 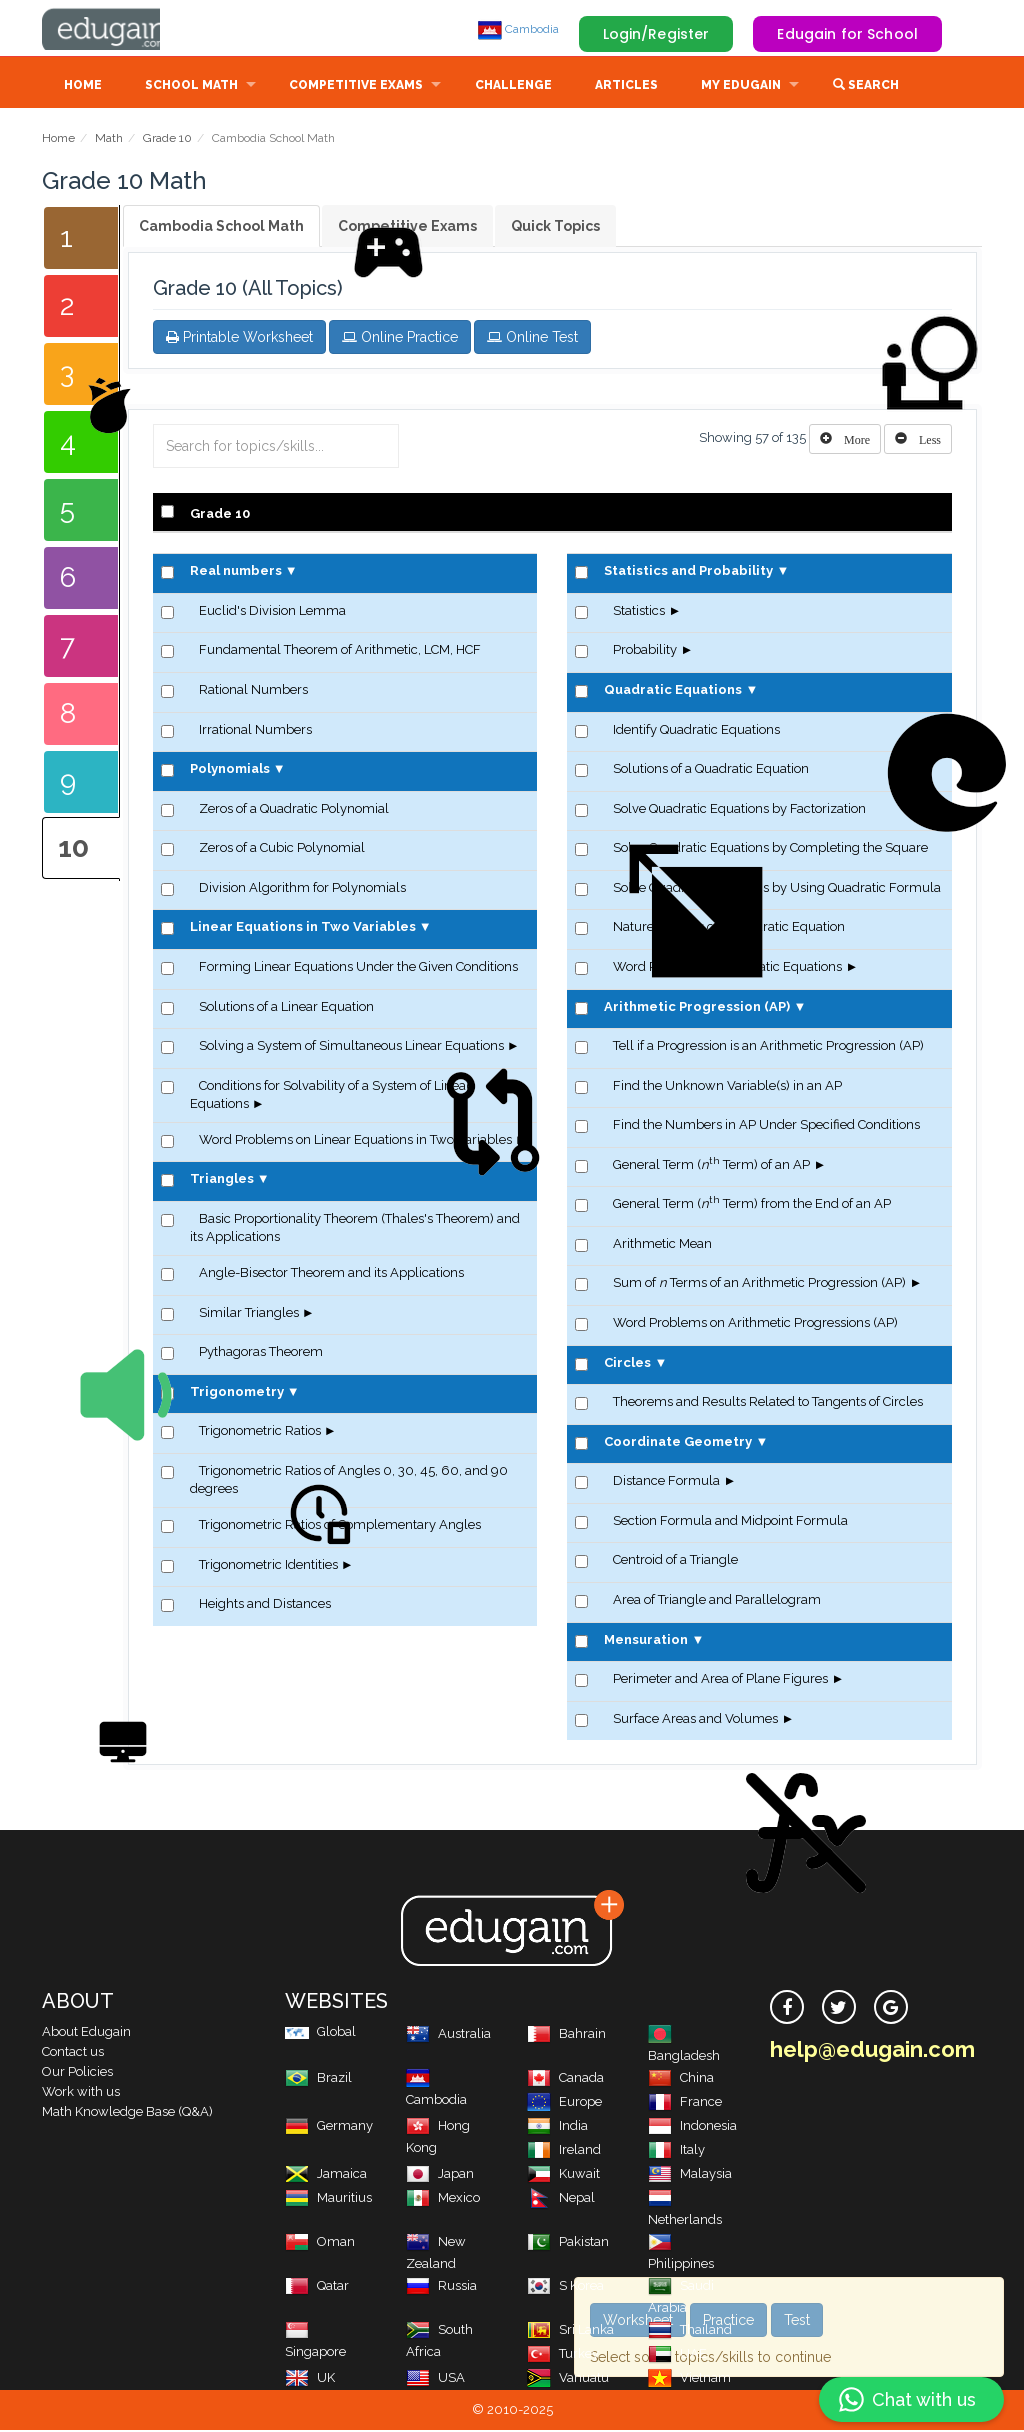 What do you see at coordinates (108, 405) in the screenshot?
I see `access floral or garden-related features` at bounding box center [108, 405].